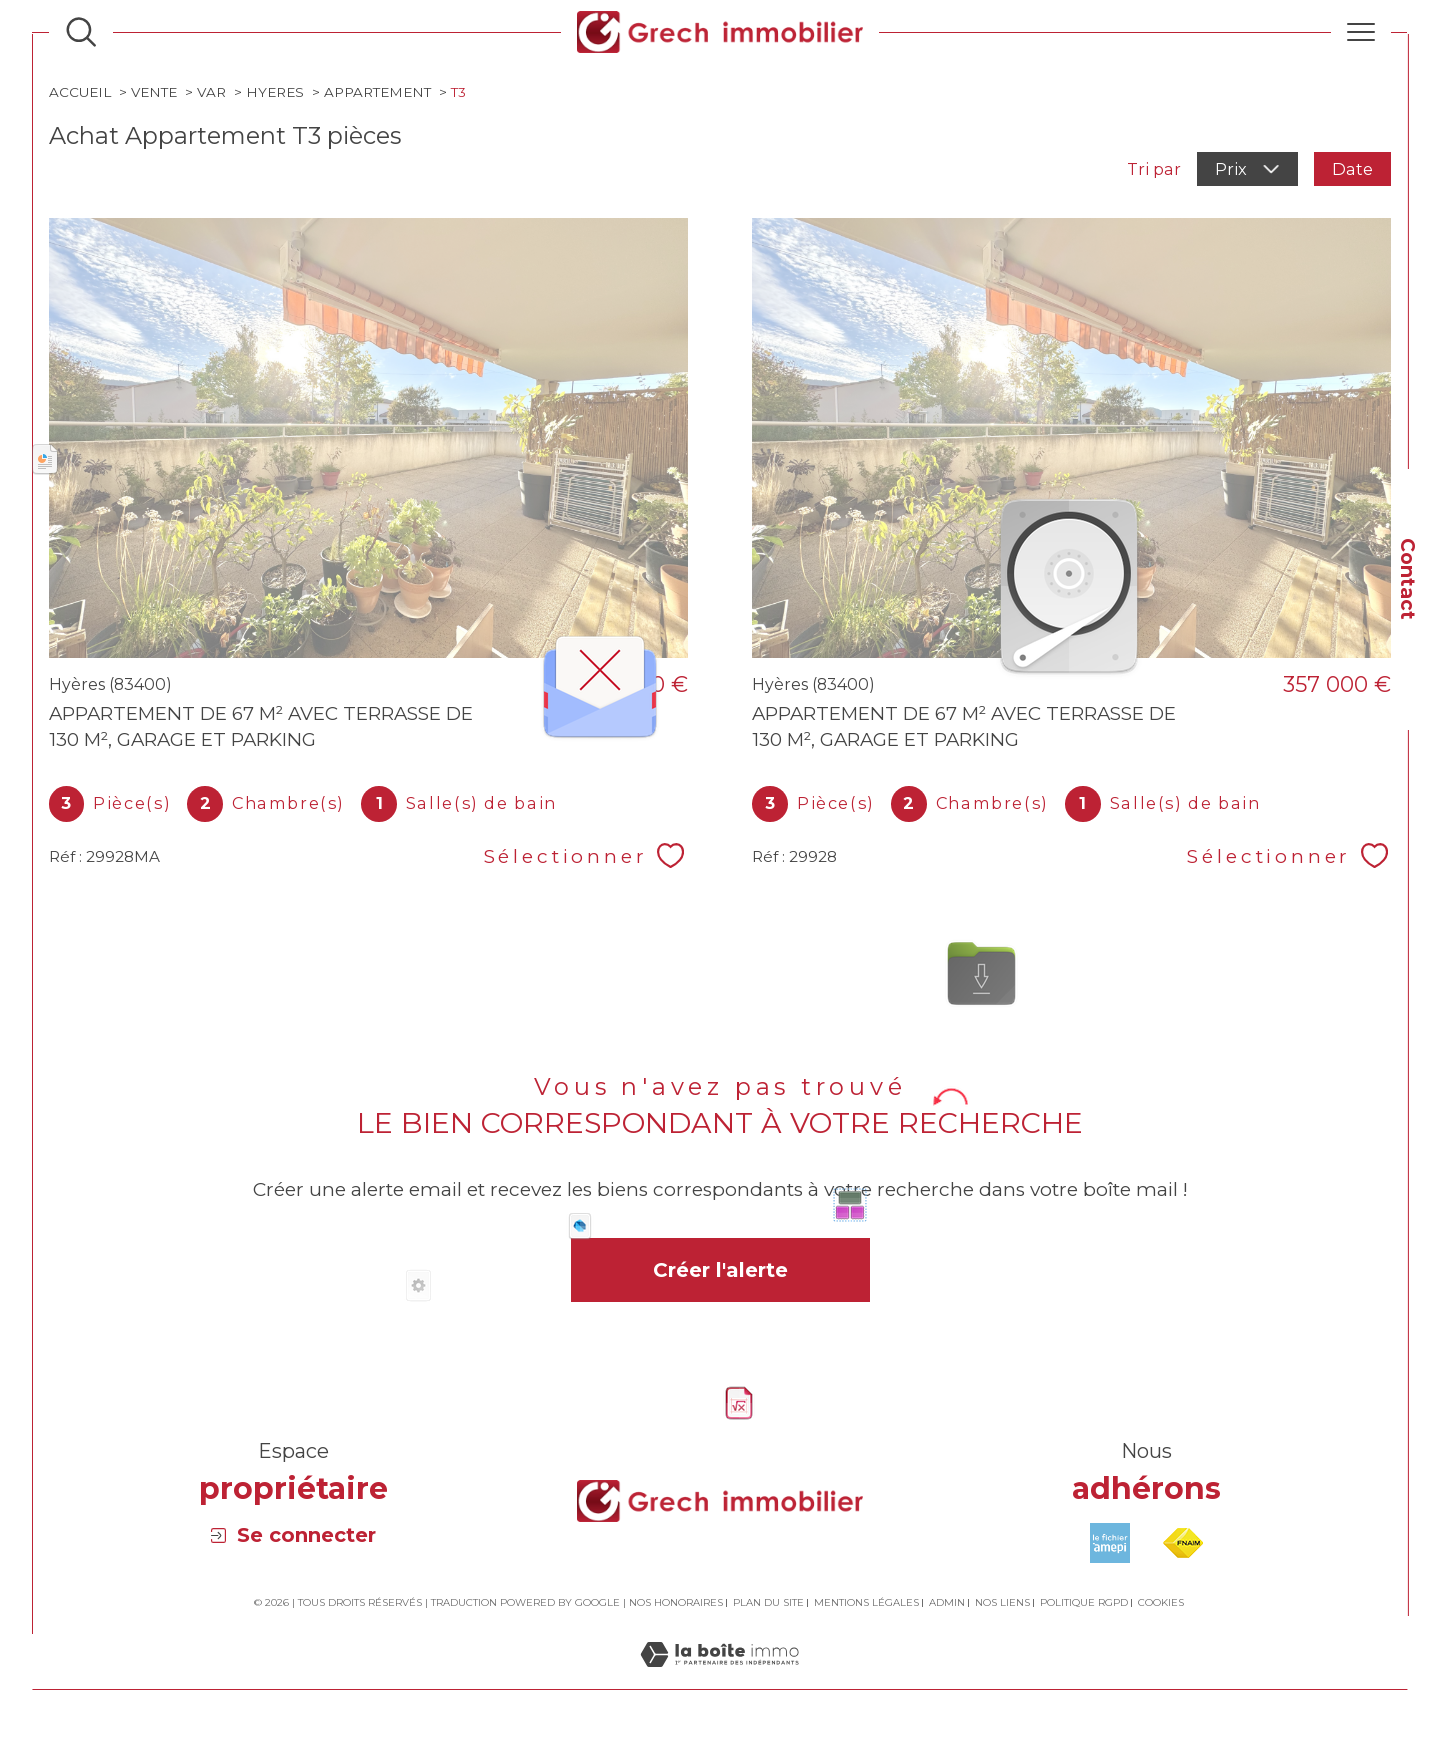  What do you see at coordinates (580, 1226) in the screenshot?
I see `dart programming language source file` at bounding box center [580, 1226].